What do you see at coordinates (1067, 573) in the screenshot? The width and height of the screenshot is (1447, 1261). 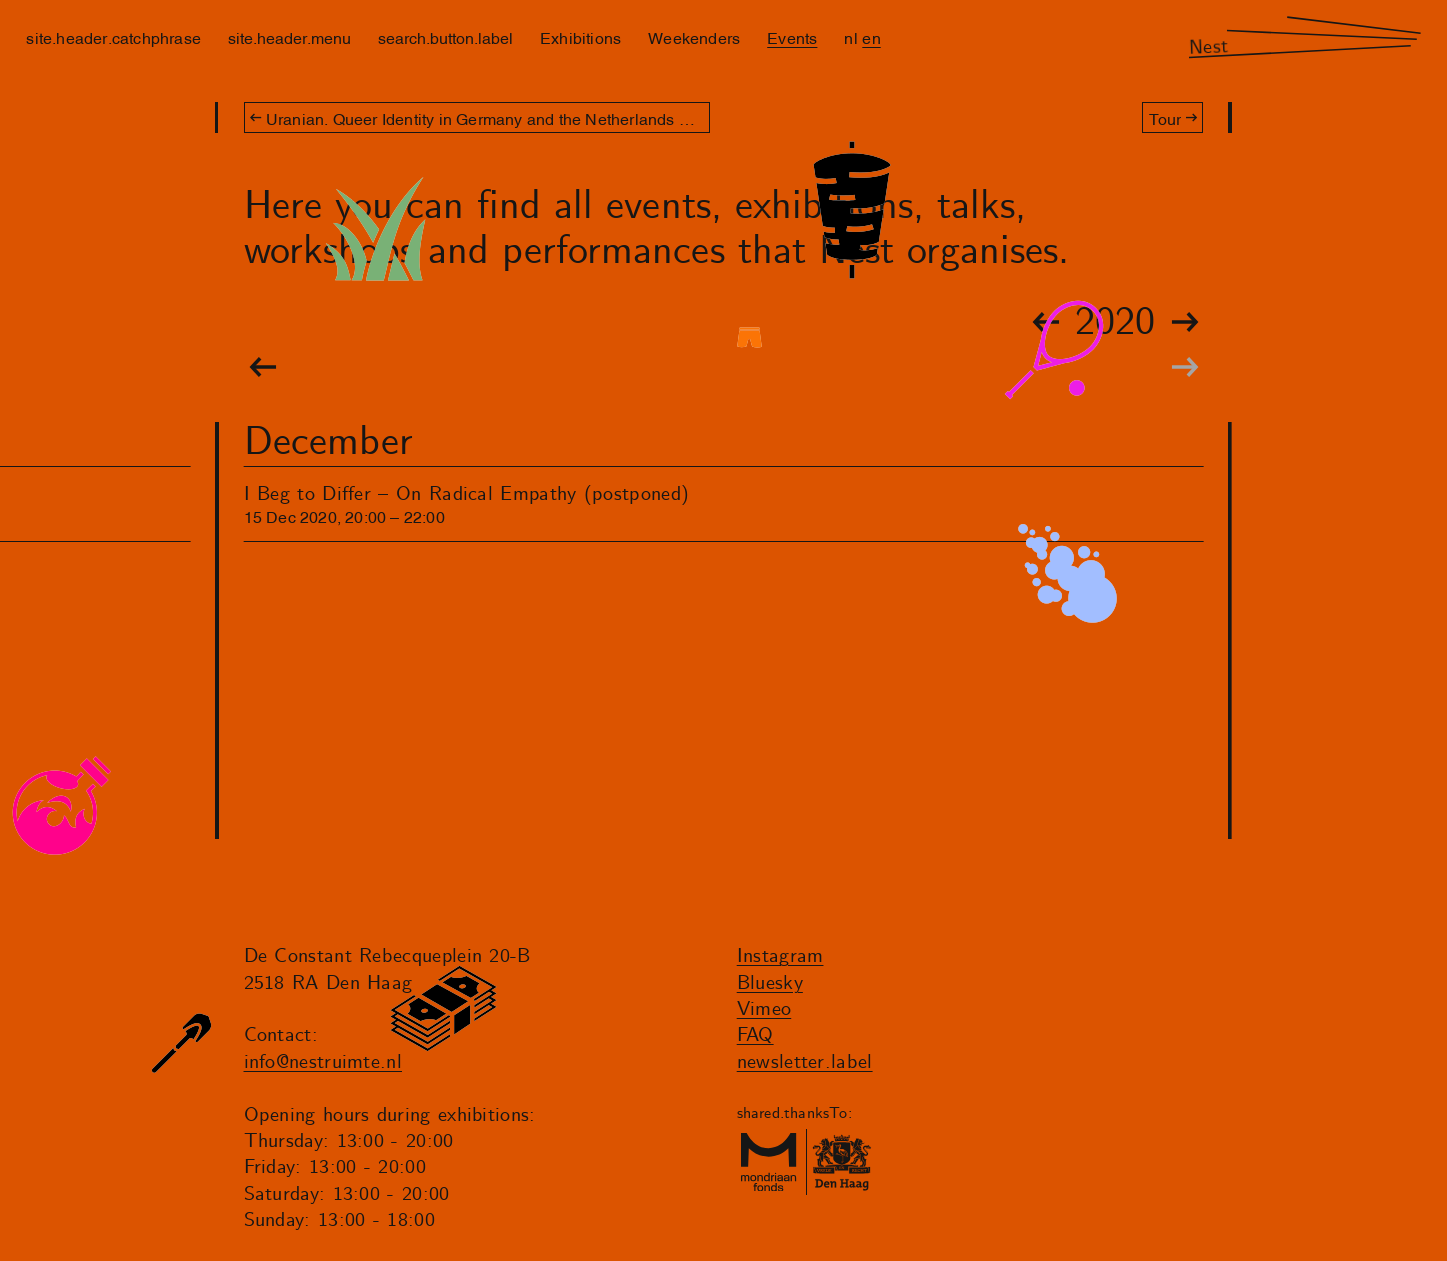 I see `indicates a chemical reaction or potion effect` at bounding box center [1067, 573].